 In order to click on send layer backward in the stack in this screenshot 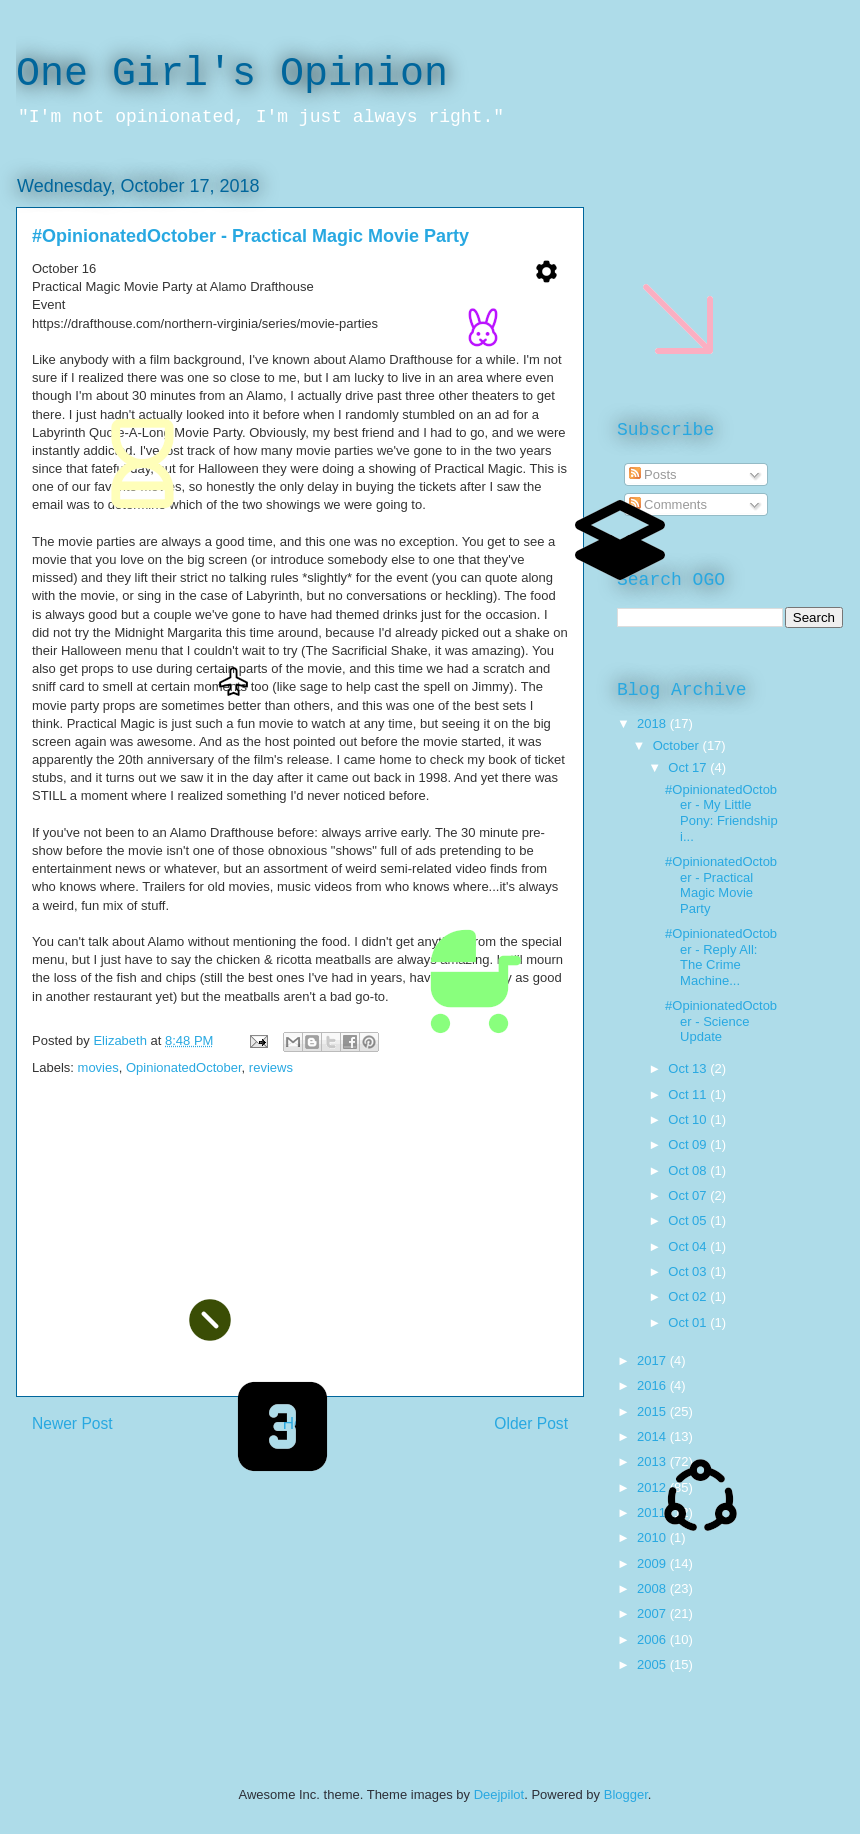, I will do `click(620, 540)`.